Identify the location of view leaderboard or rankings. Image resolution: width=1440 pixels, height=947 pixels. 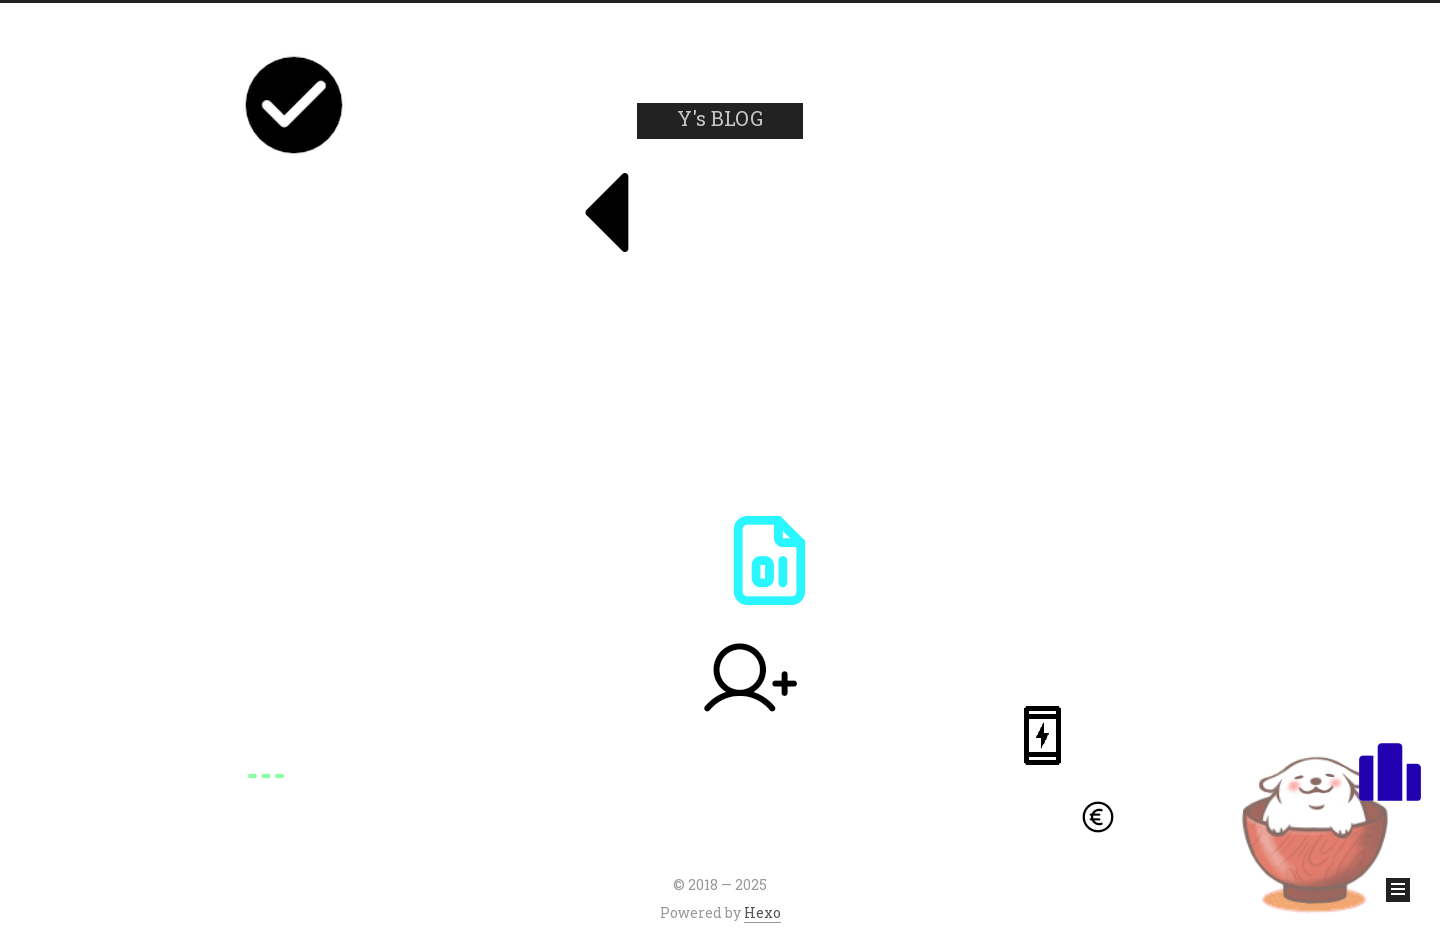
(1390, 772).